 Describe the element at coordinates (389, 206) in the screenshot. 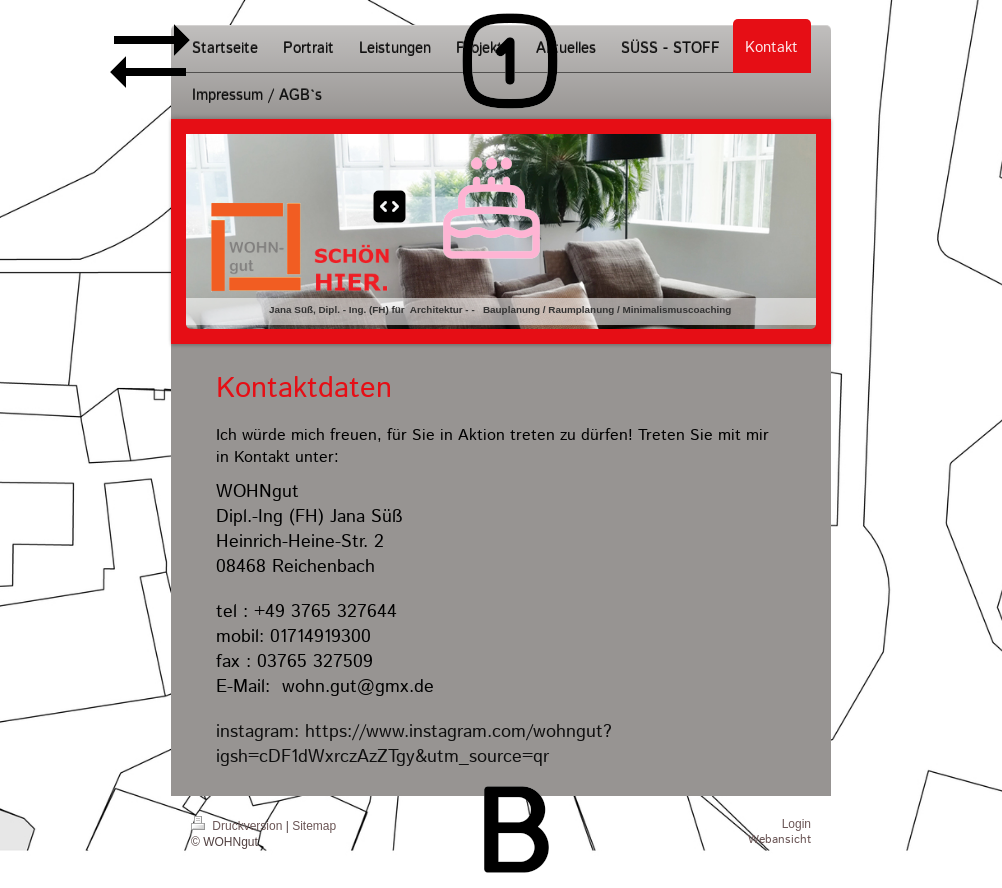

I see `view or edit source code` at that location.